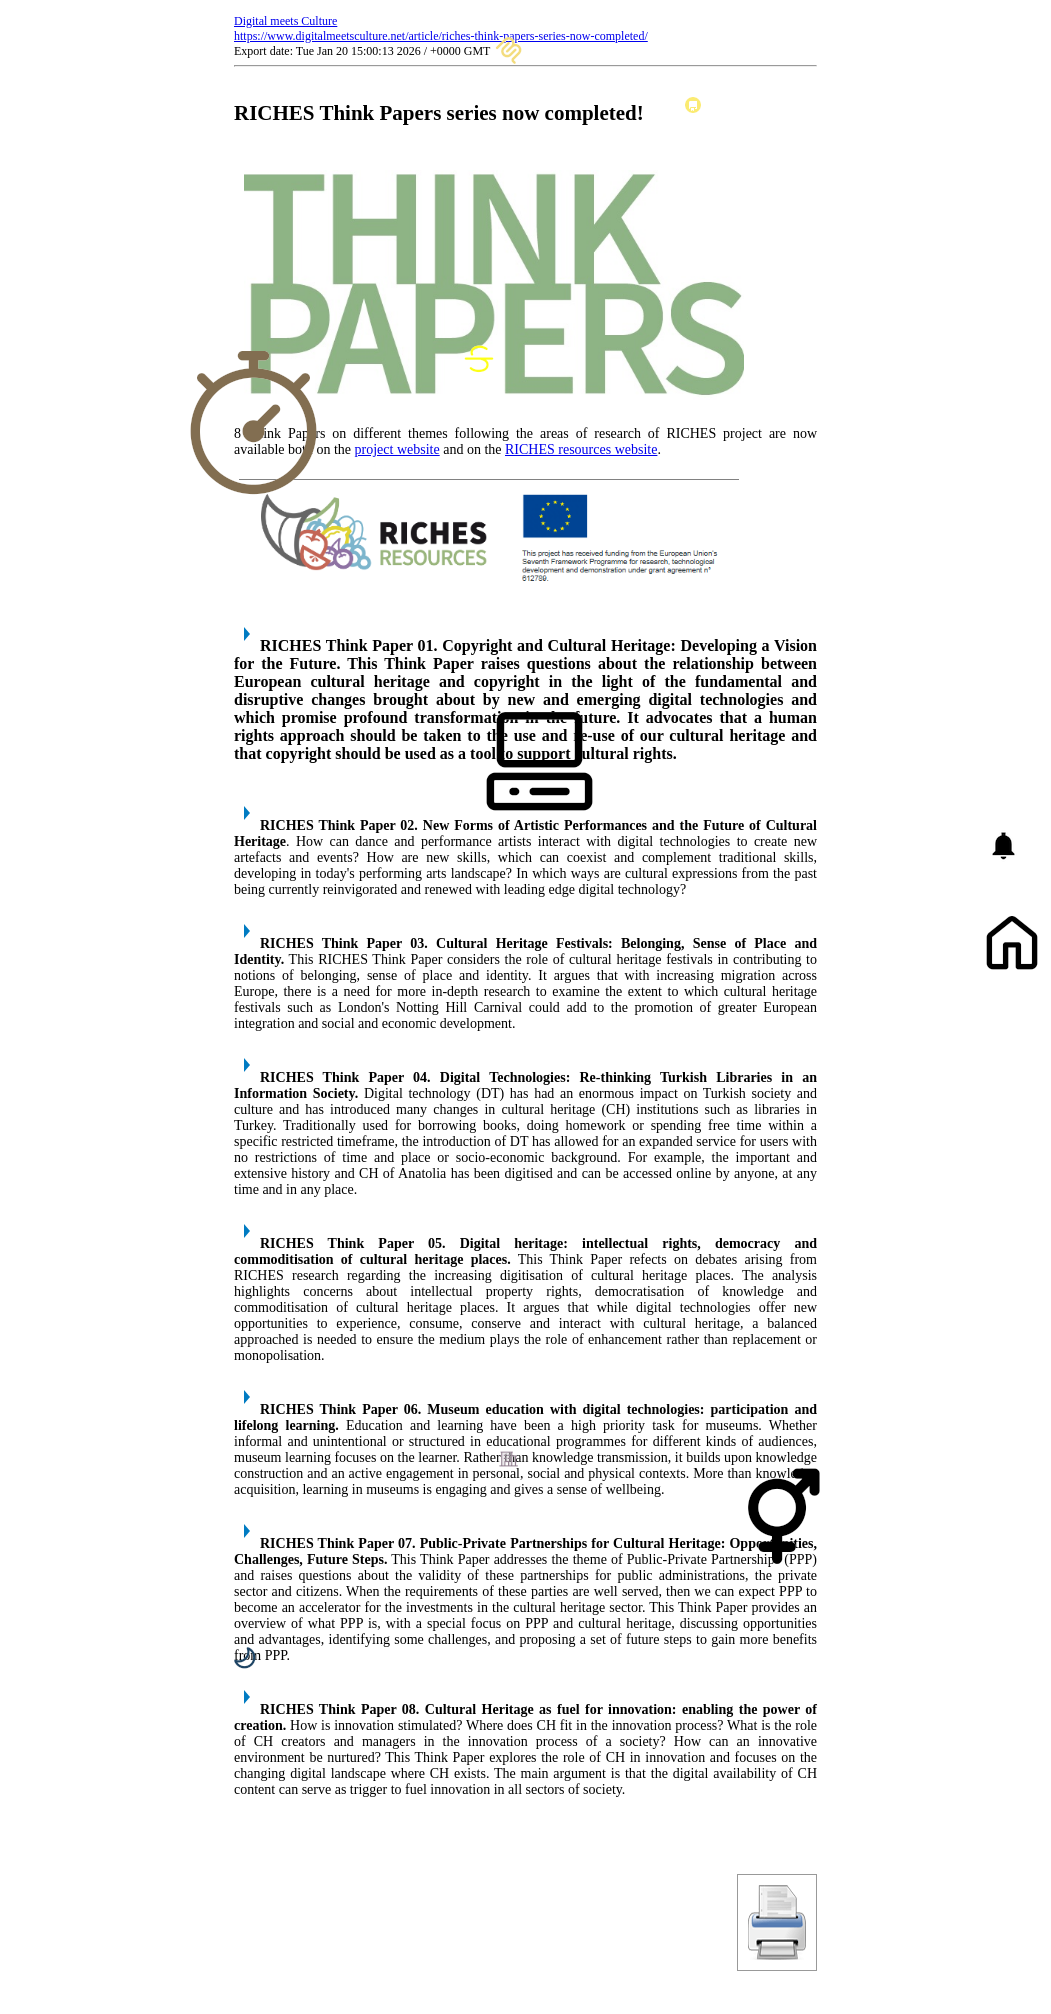 Image resolution: width=1051 pixels, height=2014 pixels. I want to click on indicates intersex gender identity option, so click(780, 1514).